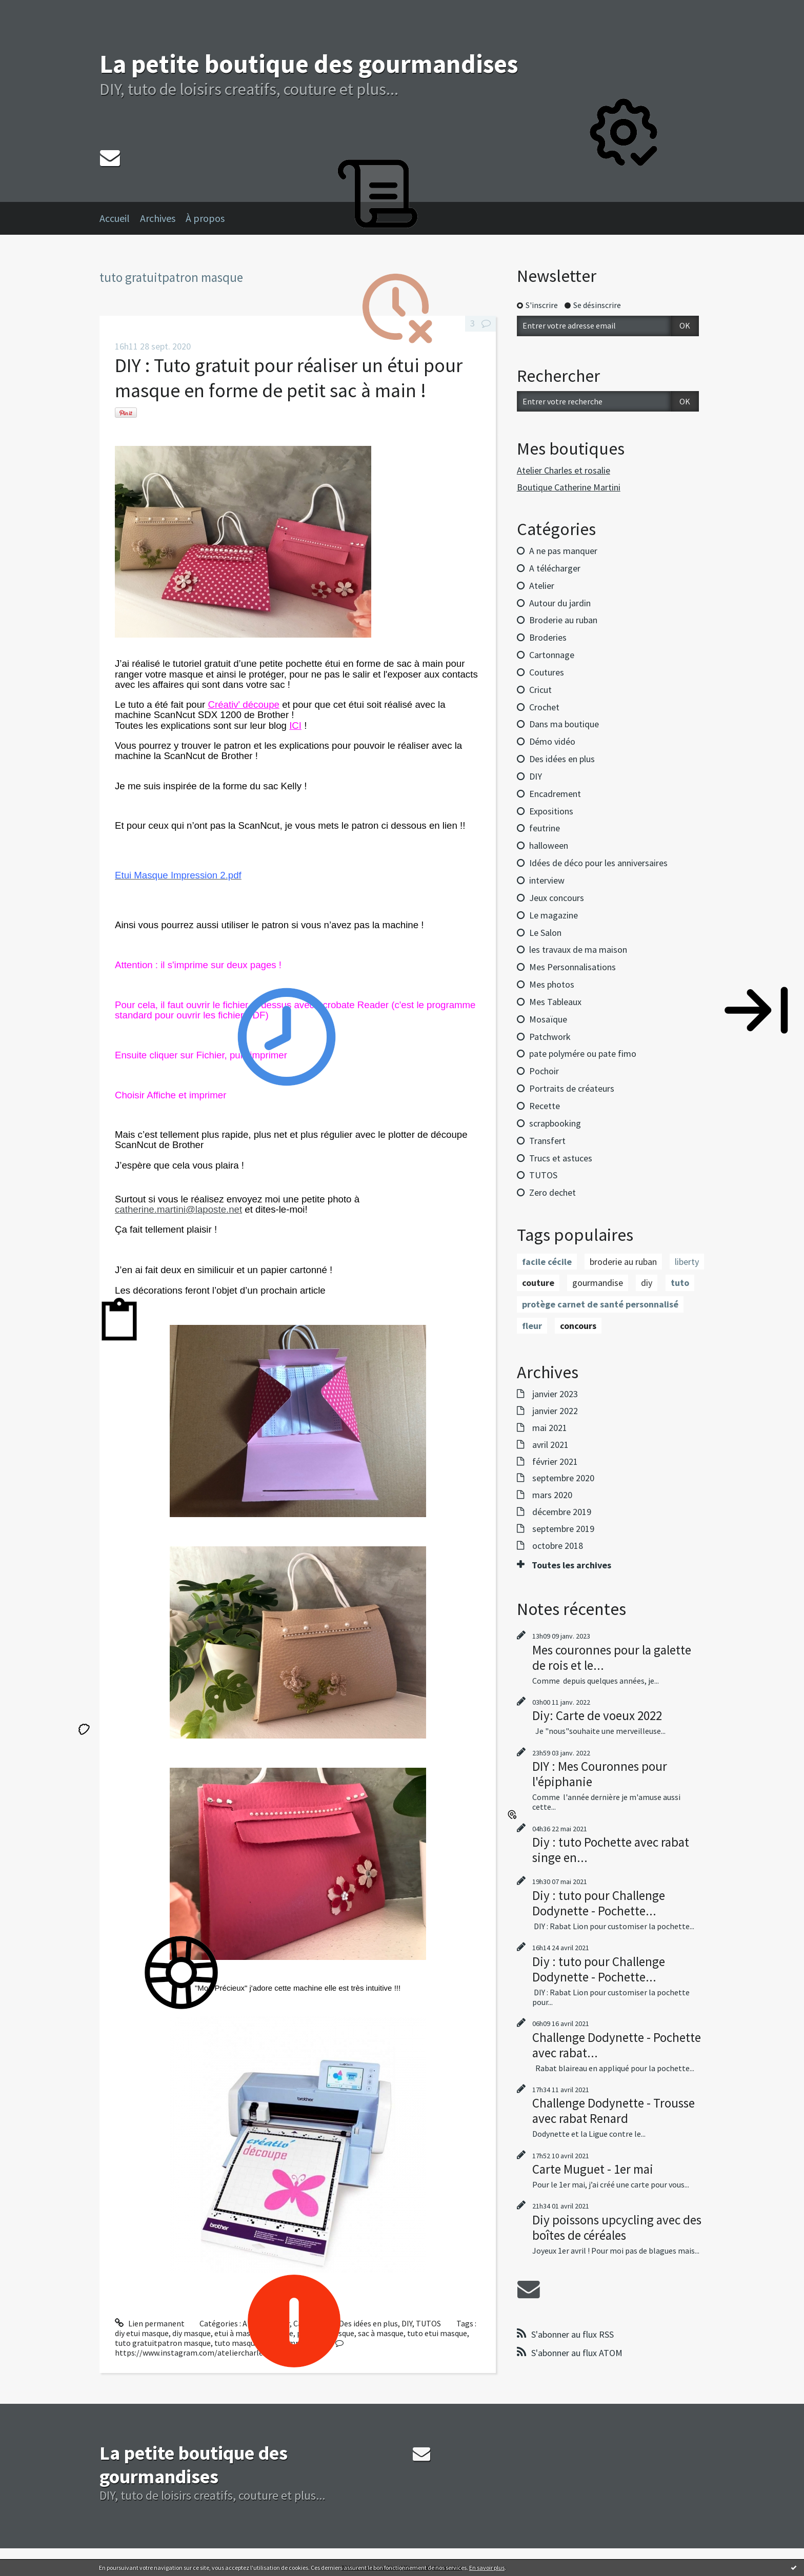  What do you see at coordinates (395, 306) in the screenshot?
I see `cancel a scheduled event or timer` at bounding box center [395, 306].